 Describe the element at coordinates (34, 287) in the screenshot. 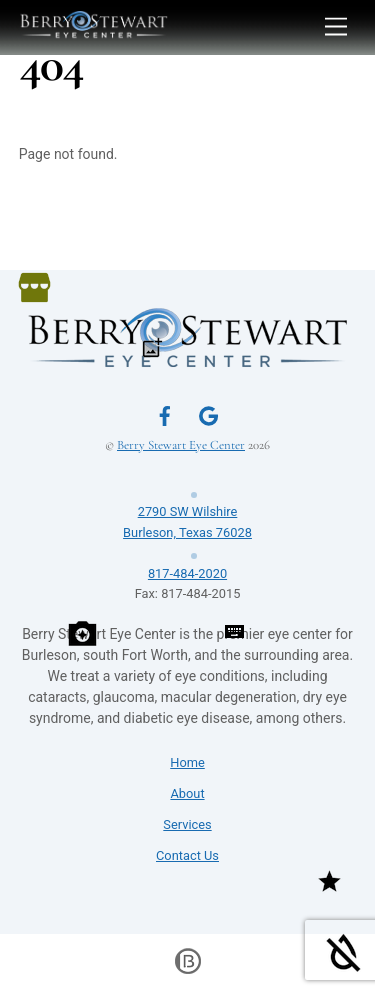

I see `browse or open the store` at that location.